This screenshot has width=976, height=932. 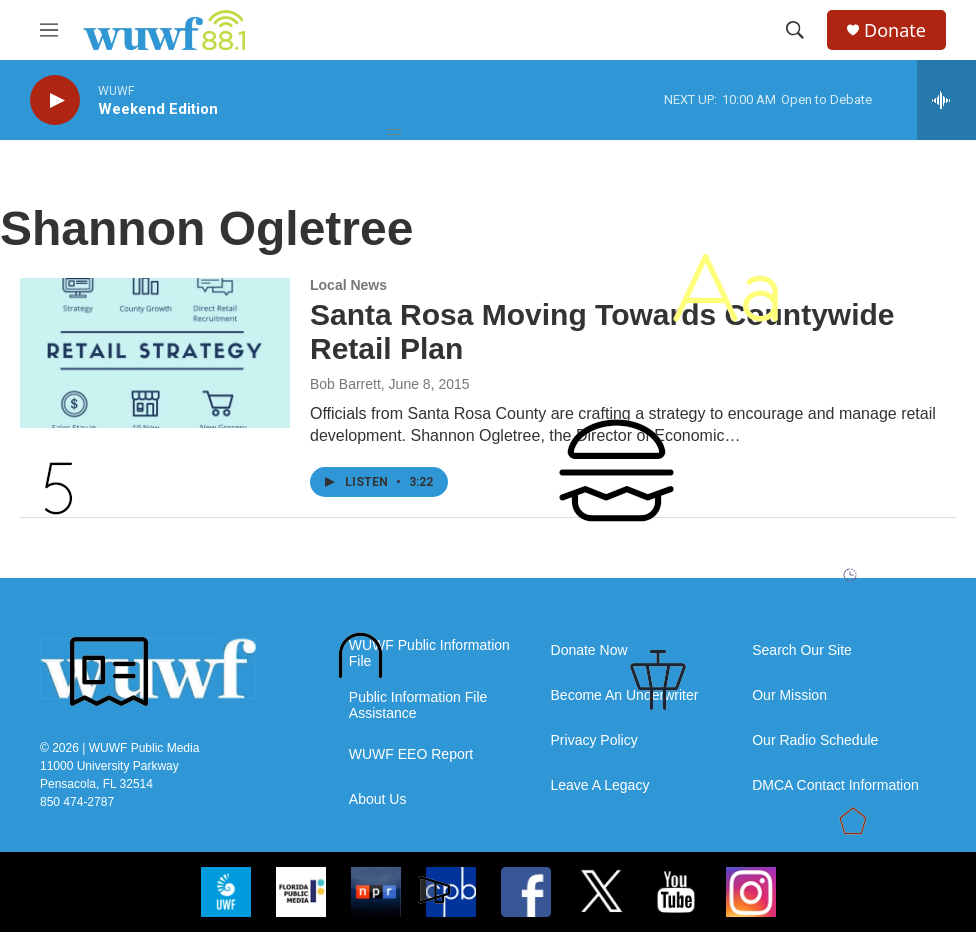 What do you see at coordinates (109, 670) in the screenshot?
I see `view news articles or press clippings` at bounding box center [109, 670].